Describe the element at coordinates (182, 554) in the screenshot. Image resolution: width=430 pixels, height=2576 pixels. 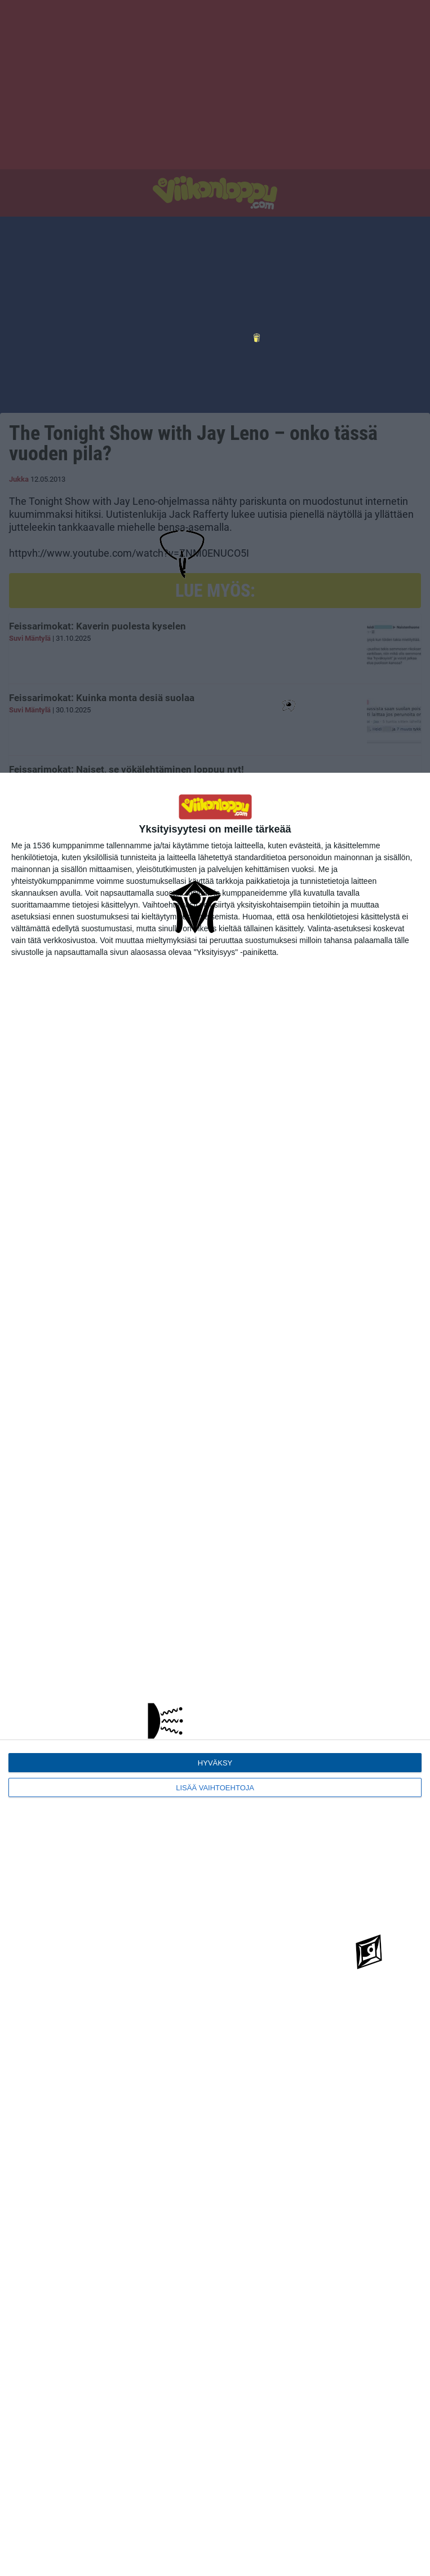
I see `equip a feather necklace accessory` at that location.